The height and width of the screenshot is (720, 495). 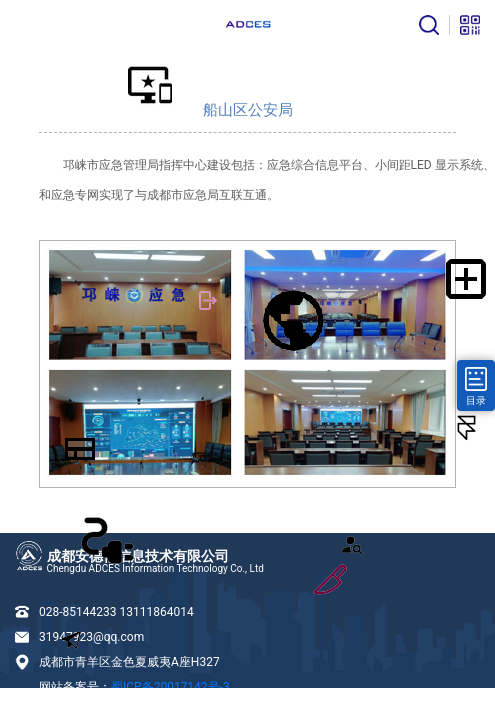 I want to click on view important or starred devices, so click(x=150, y=85).